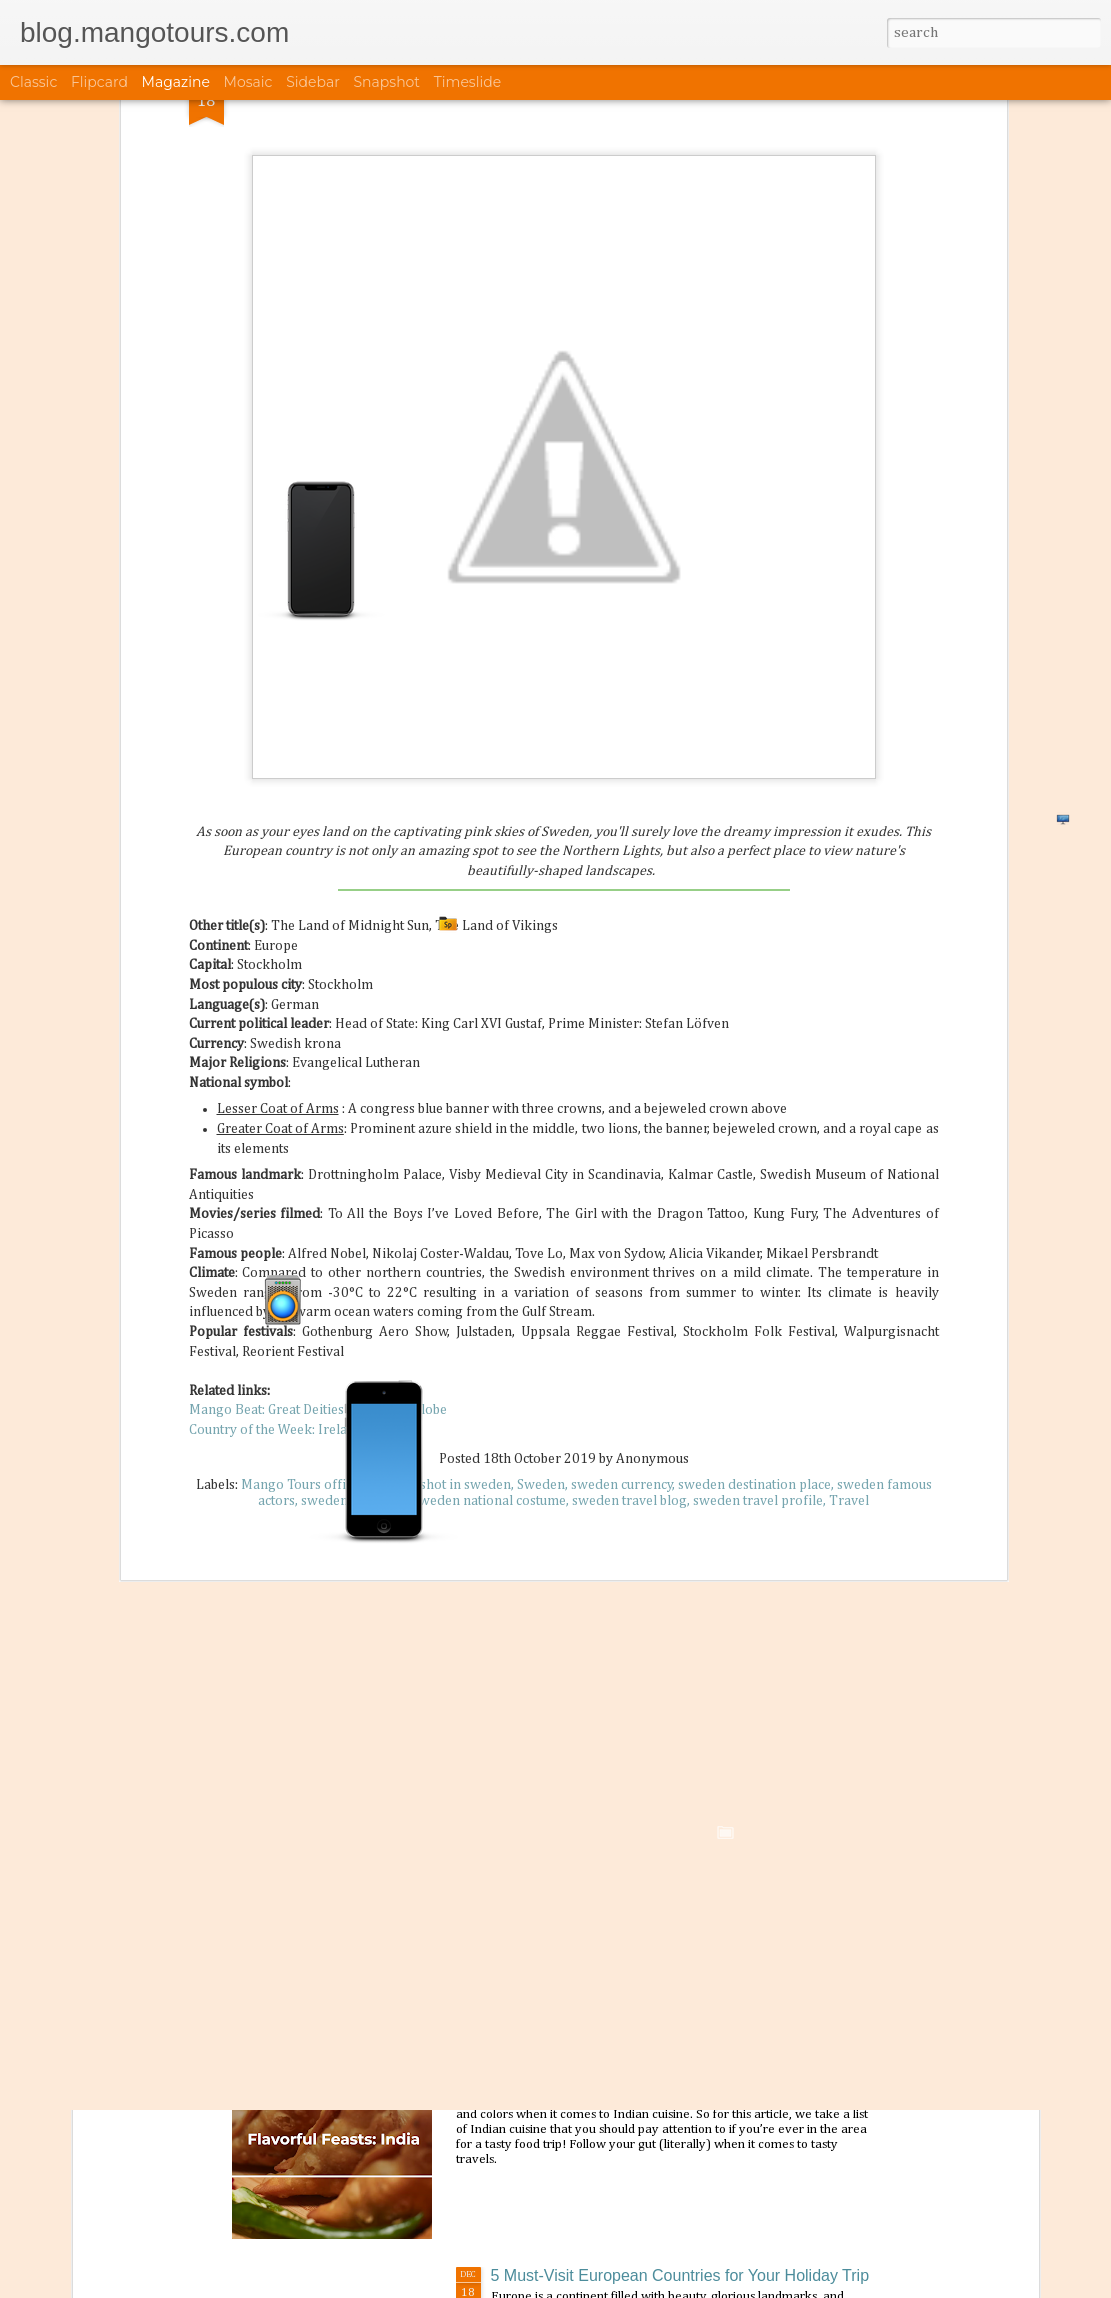 The width and height of the screenshot is (1111, 2298). Describe the element at coordinates (283, 1300) in the screenshot. I see `indicates a non-RAID configured storage device` at that location.